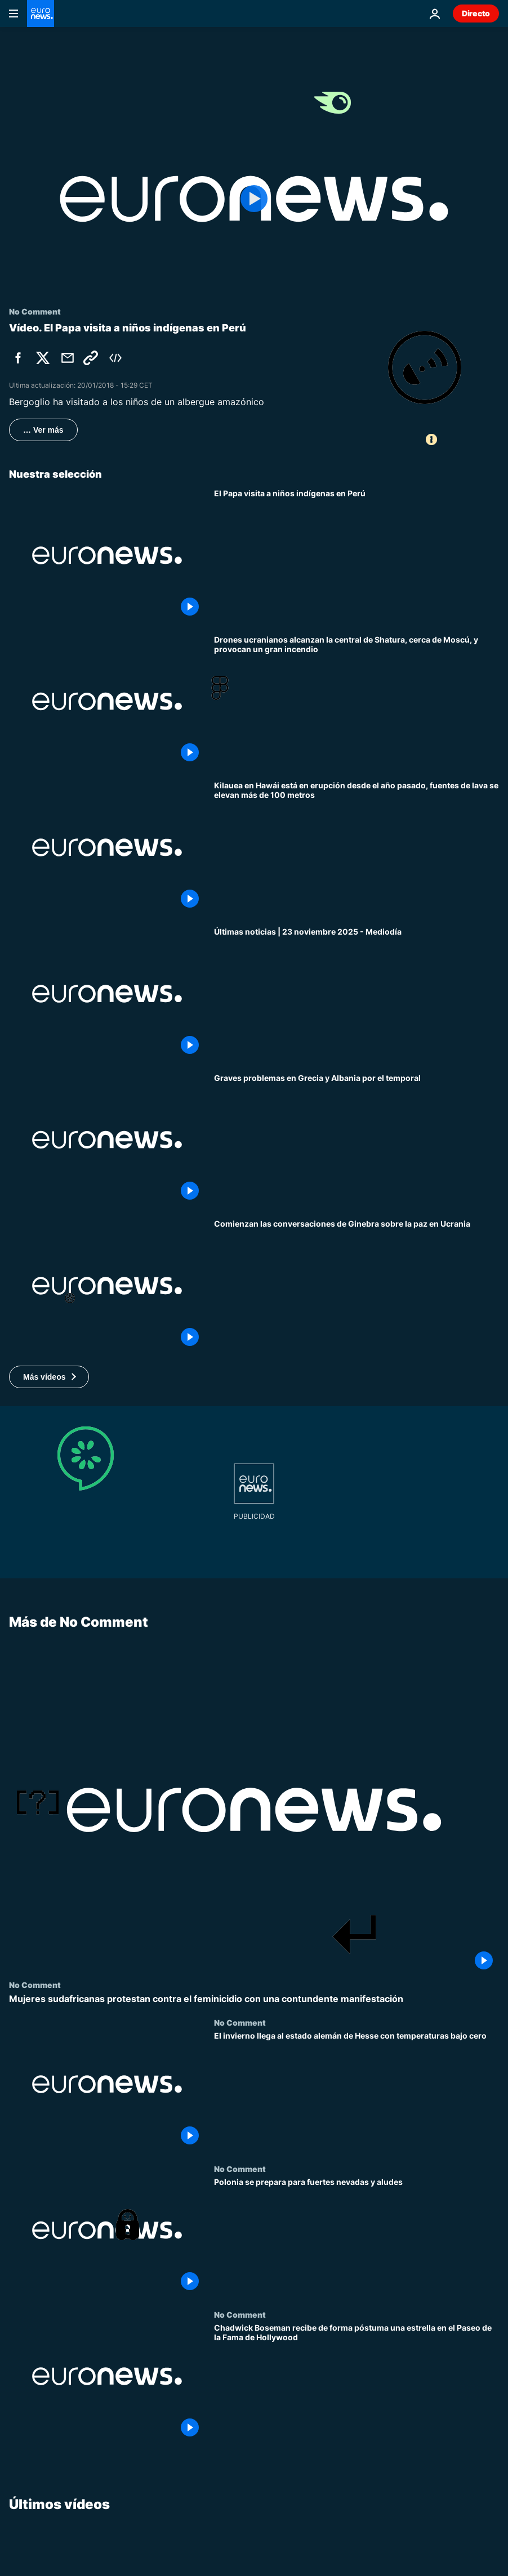 Image resolution: width=508 pixels, height=2576 pixels. Describe the element at coordinates (431, 439) in the screenshot. I see `open 1Password app` at that location.